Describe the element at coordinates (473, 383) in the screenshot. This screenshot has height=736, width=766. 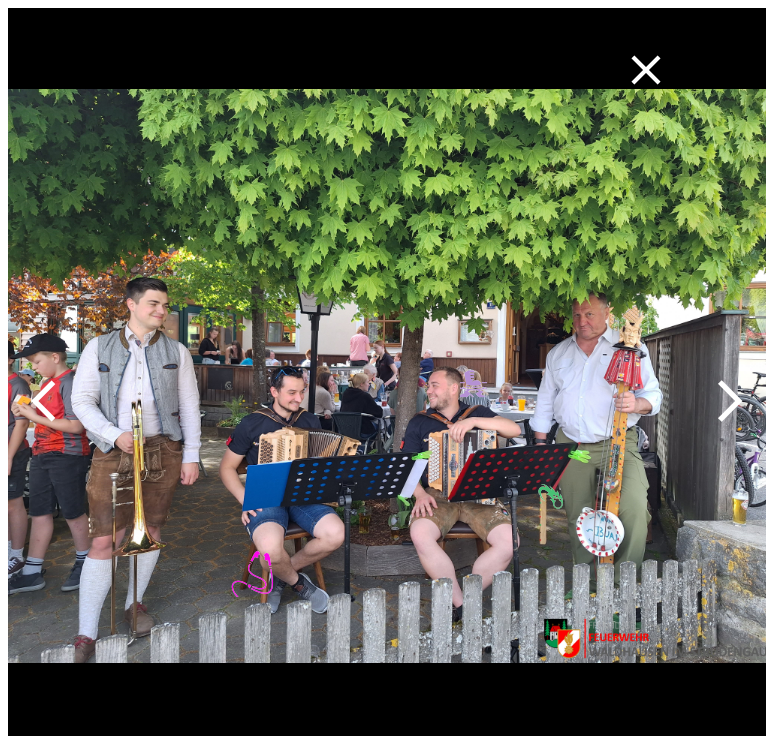
I see `activate ground slam ability` at that location.